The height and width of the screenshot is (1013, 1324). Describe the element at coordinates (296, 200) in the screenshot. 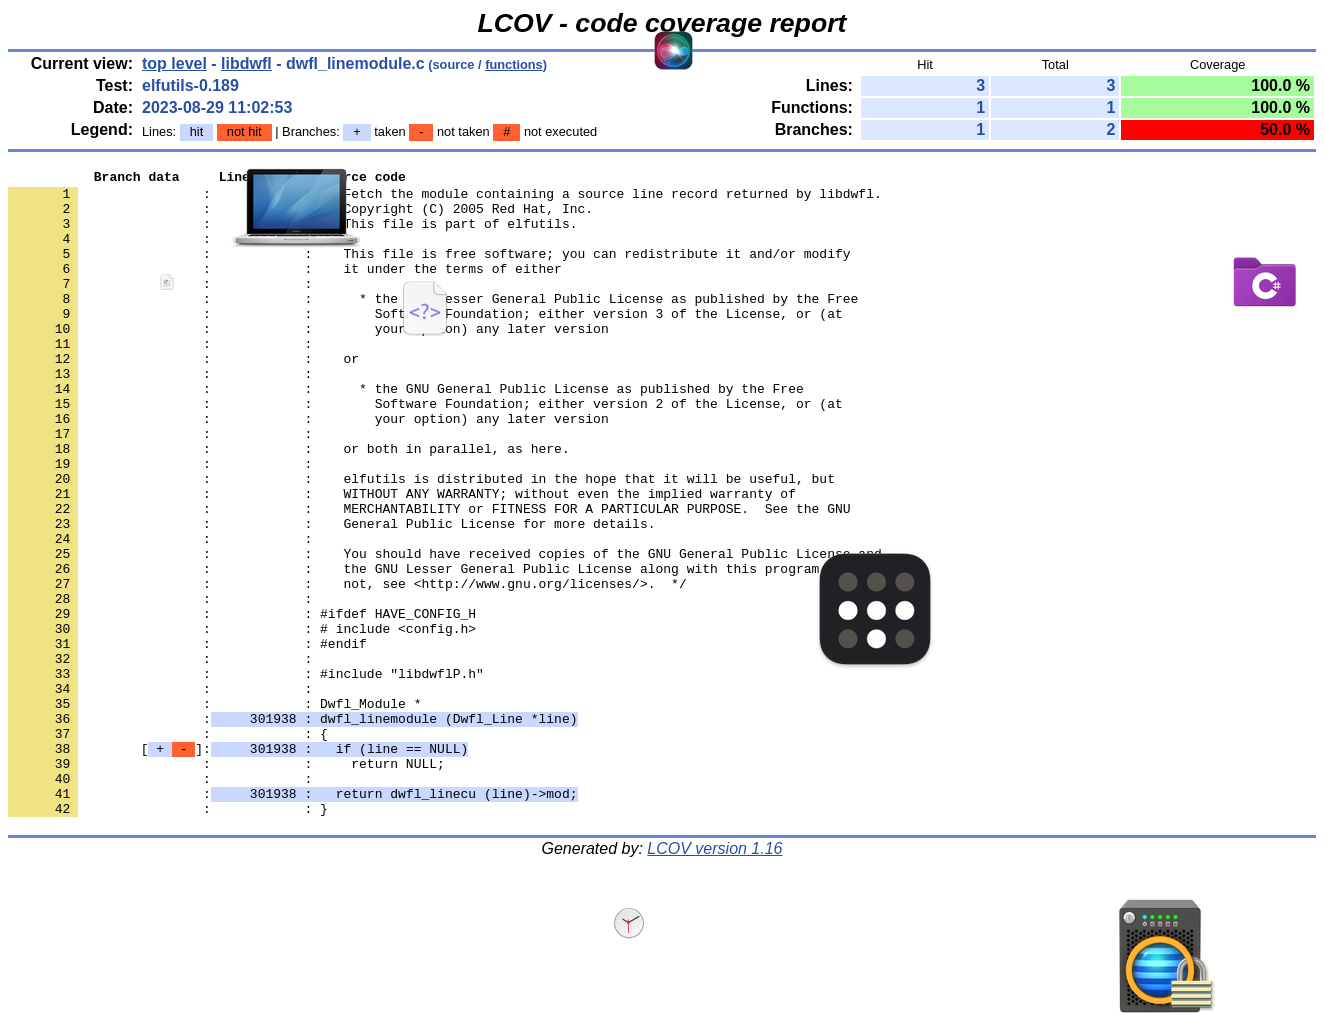

I see `represents this macbook in system preferences or device settings` at that location.